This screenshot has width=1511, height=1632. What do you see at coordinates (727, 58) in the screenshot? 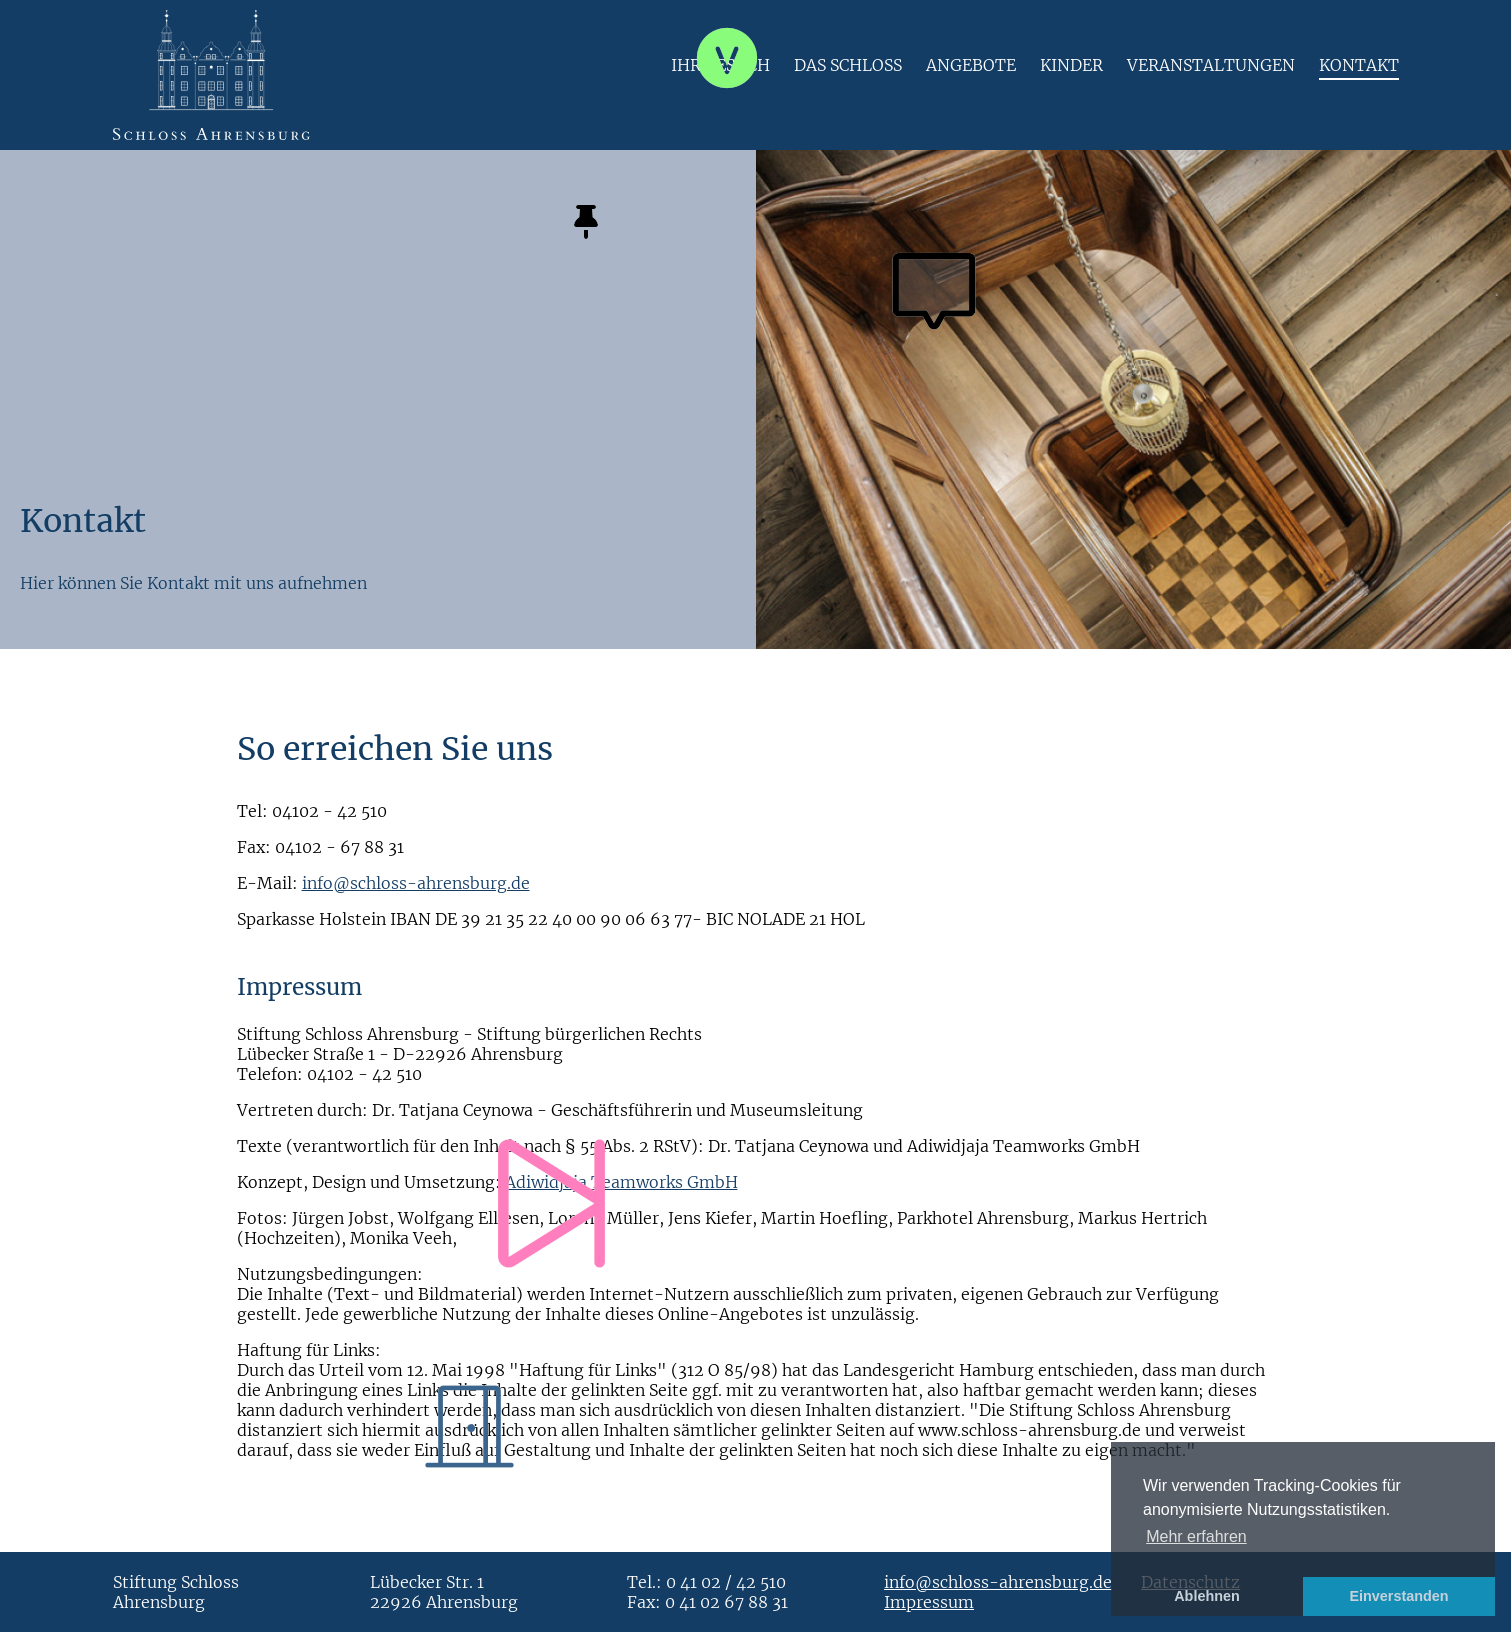
I see `indicates a verified status or account` at bounding box center [727, 58].